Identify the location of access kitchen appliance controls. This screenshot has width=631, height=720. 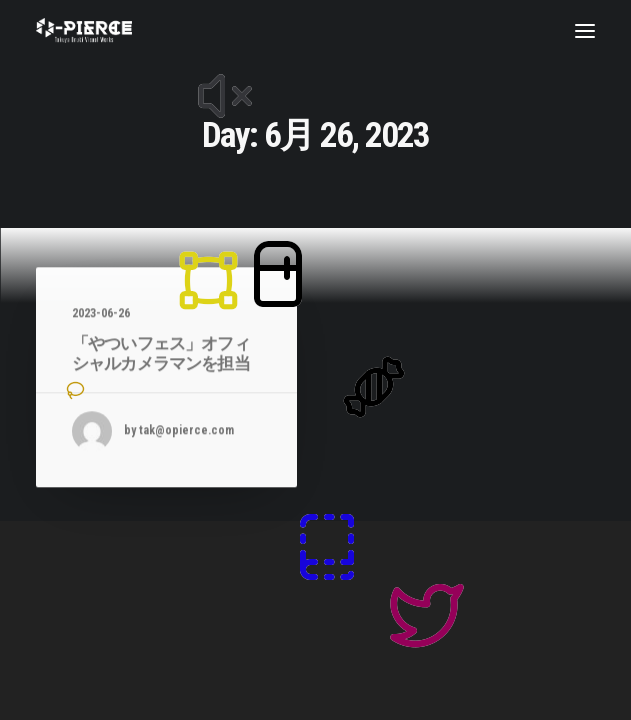
(278, 274).